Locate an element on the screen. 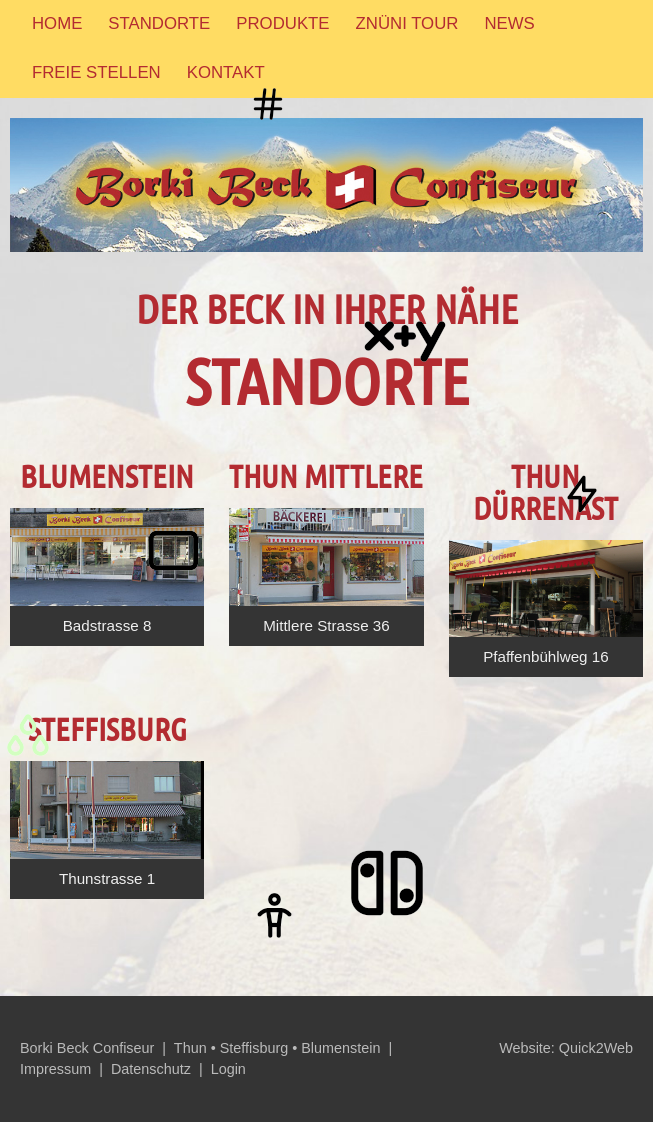 The image size is (653, 1122). access nintendo switch gaming features is located at coordinates (387, 883).